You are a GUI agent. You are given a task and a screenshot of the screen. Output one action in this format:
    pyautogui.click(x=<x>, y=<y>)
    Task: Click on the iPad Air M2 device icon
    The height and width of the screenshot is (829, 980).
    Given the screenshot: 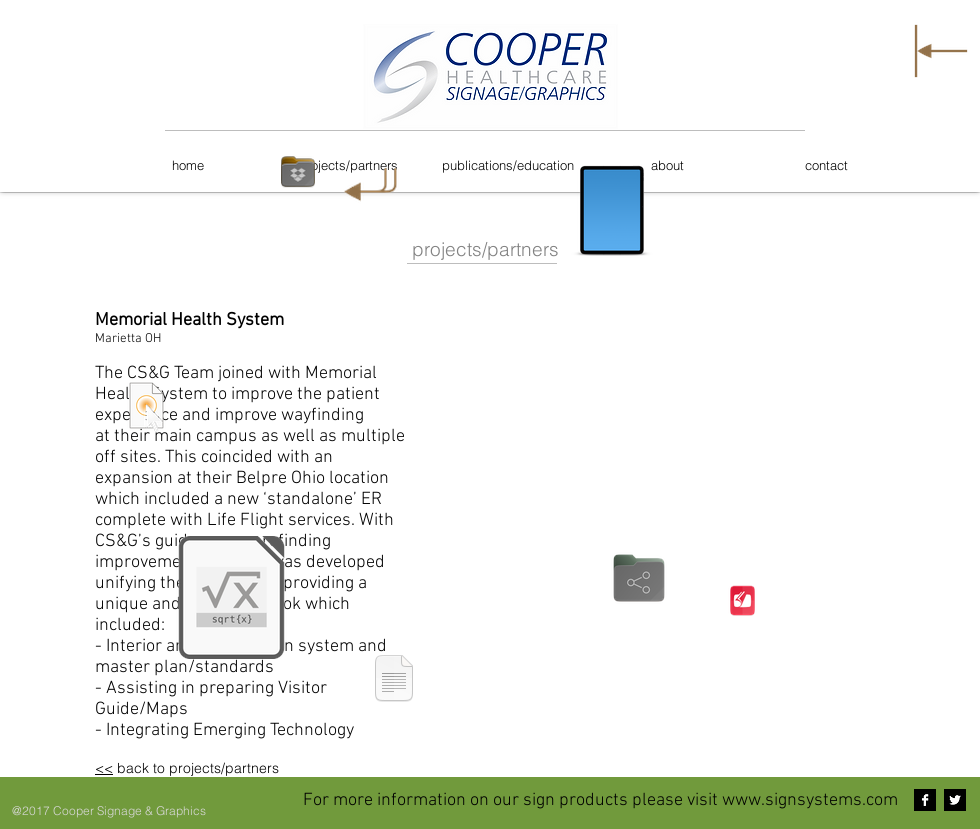 What is the action you would take?
    pyautogui.click(x=612, y=211)
    